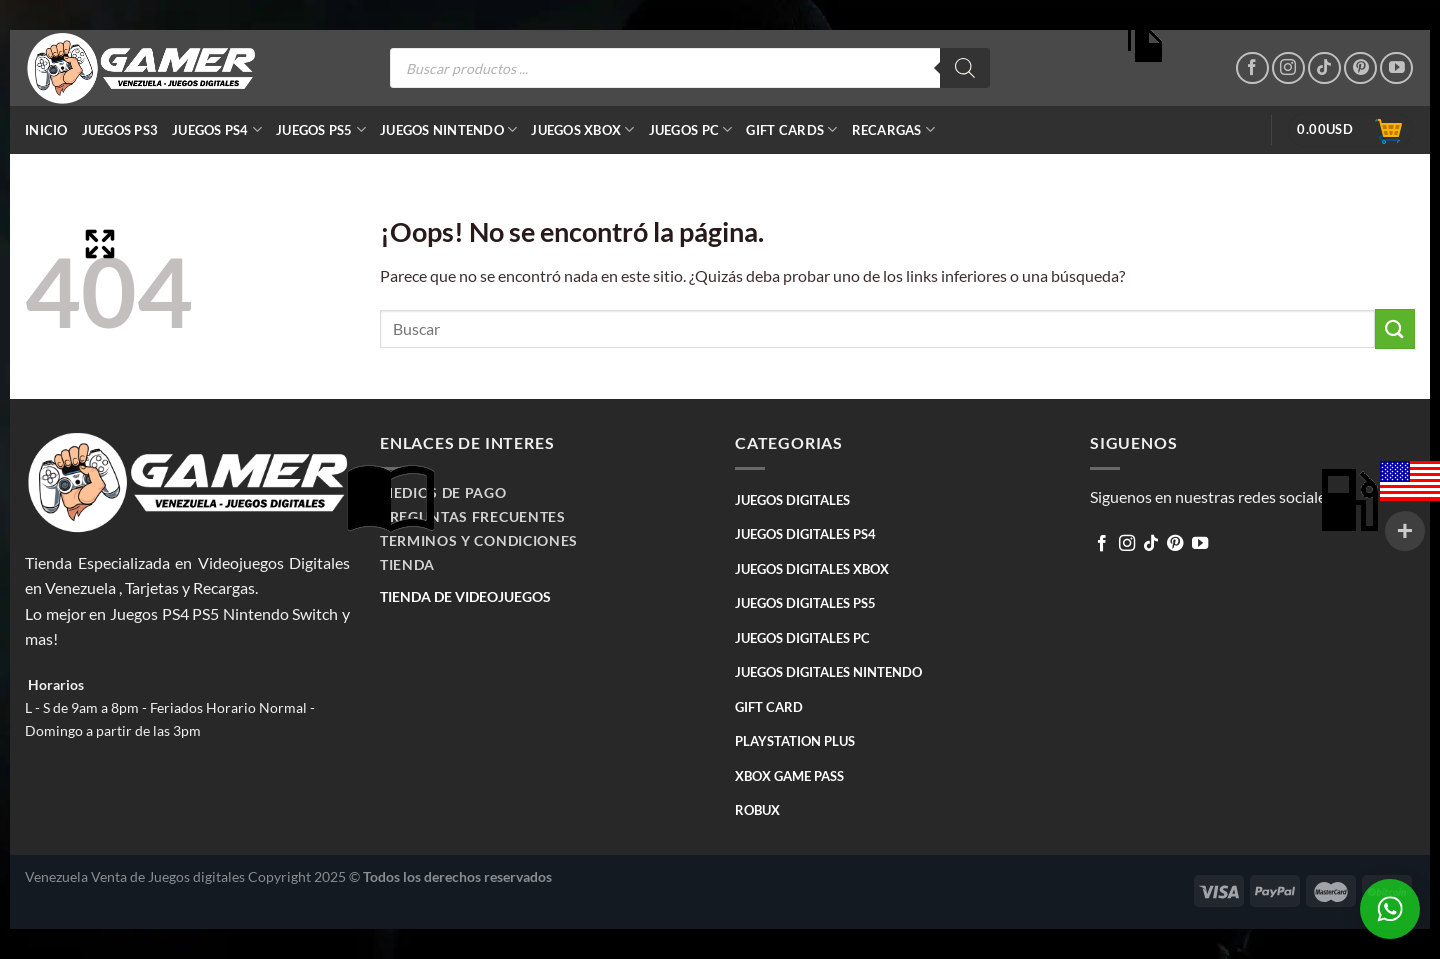 The height and width of the screenshot is (959, 1440). What do you see at coordinates (391, 495) in the screenshot?
I see `import contacts from address book` at bounding box center [391, 495].